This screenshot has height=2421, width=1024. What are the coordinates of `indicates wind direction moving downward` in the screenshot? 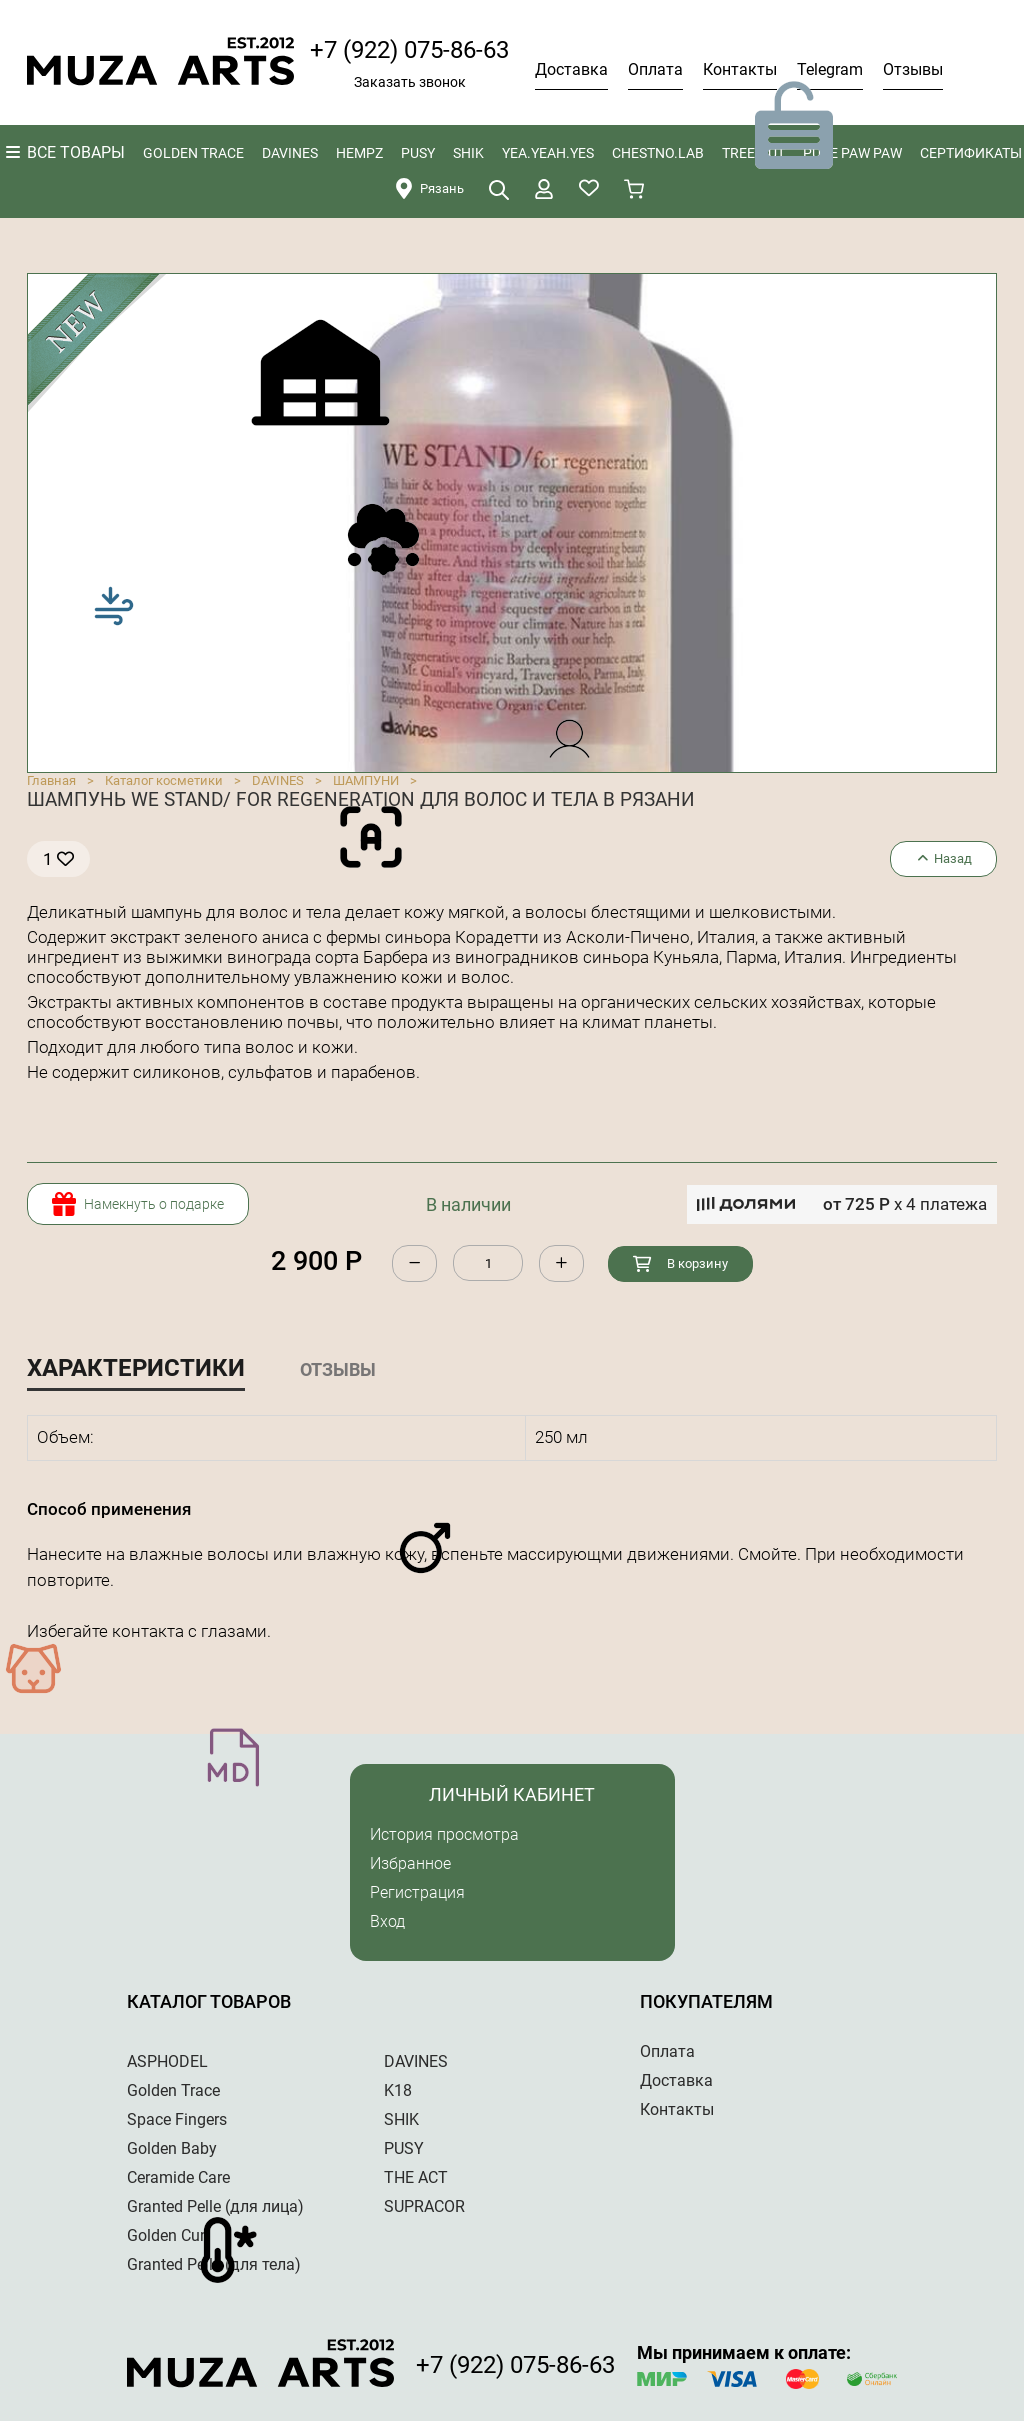 It's located at (114, 606).